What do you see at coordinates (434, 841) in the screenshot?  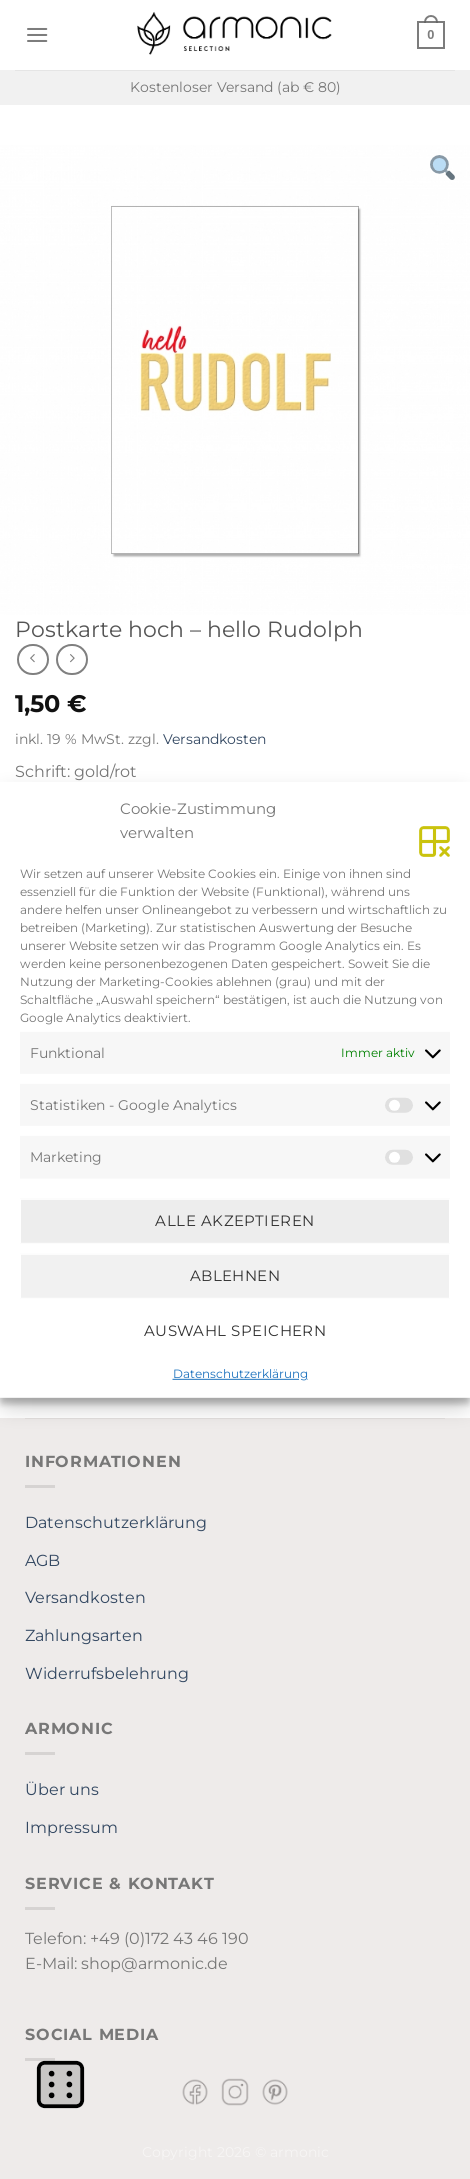 I see `remove a grid item or tile` at bounding box center [434, 841].